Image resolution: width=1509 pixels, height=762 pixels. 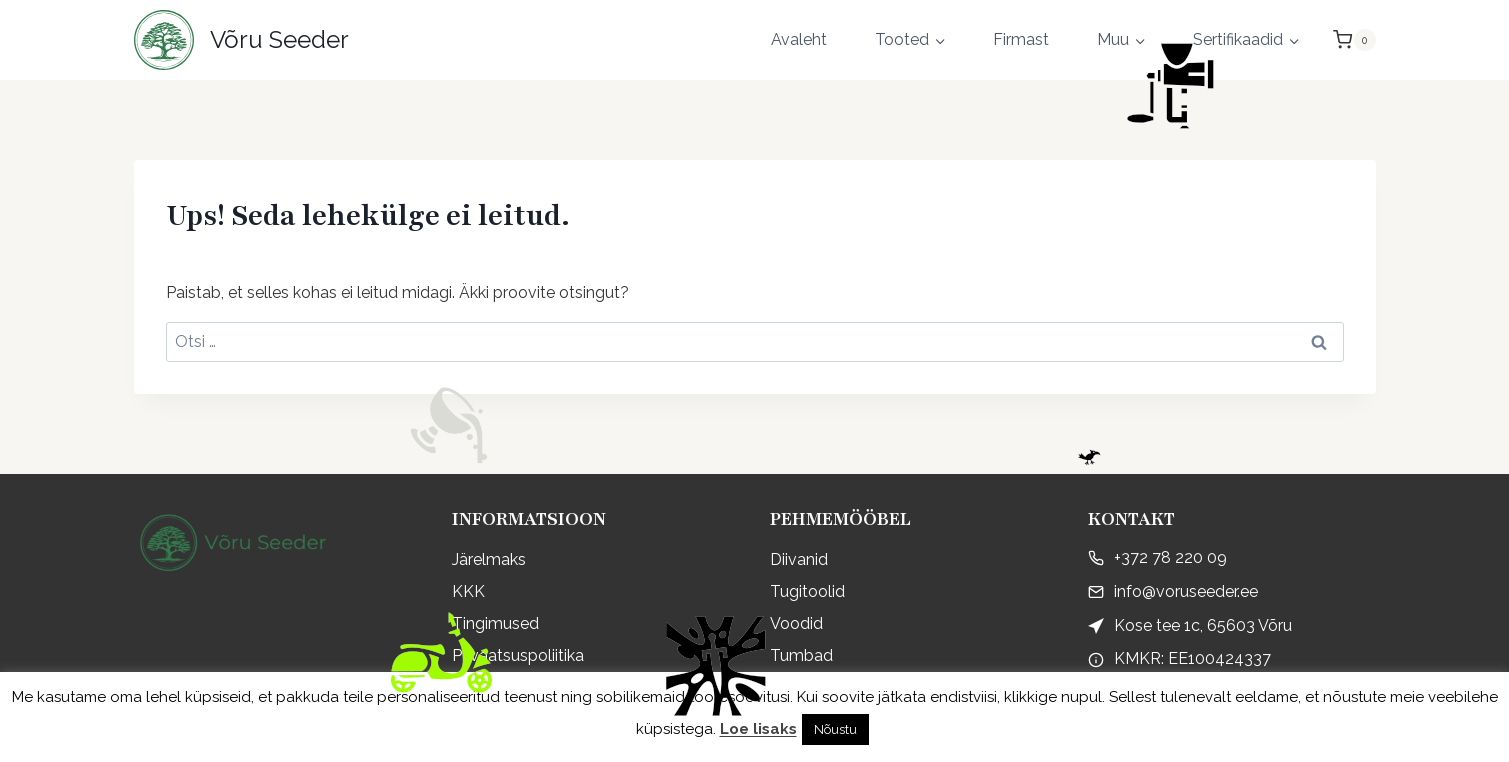 What do you see at coordinates (1171, 86) in the screenshot?
I see `select manual meat grinder tool or equipment` at bounding box center [1171, 86].